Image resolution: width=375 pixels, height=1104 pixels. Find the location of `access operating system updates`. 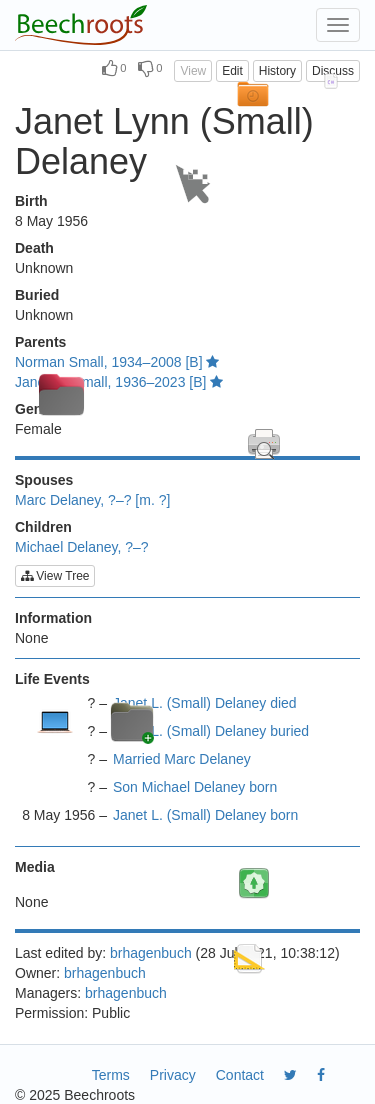

access operating system updates is located at coordinates (254, 883).